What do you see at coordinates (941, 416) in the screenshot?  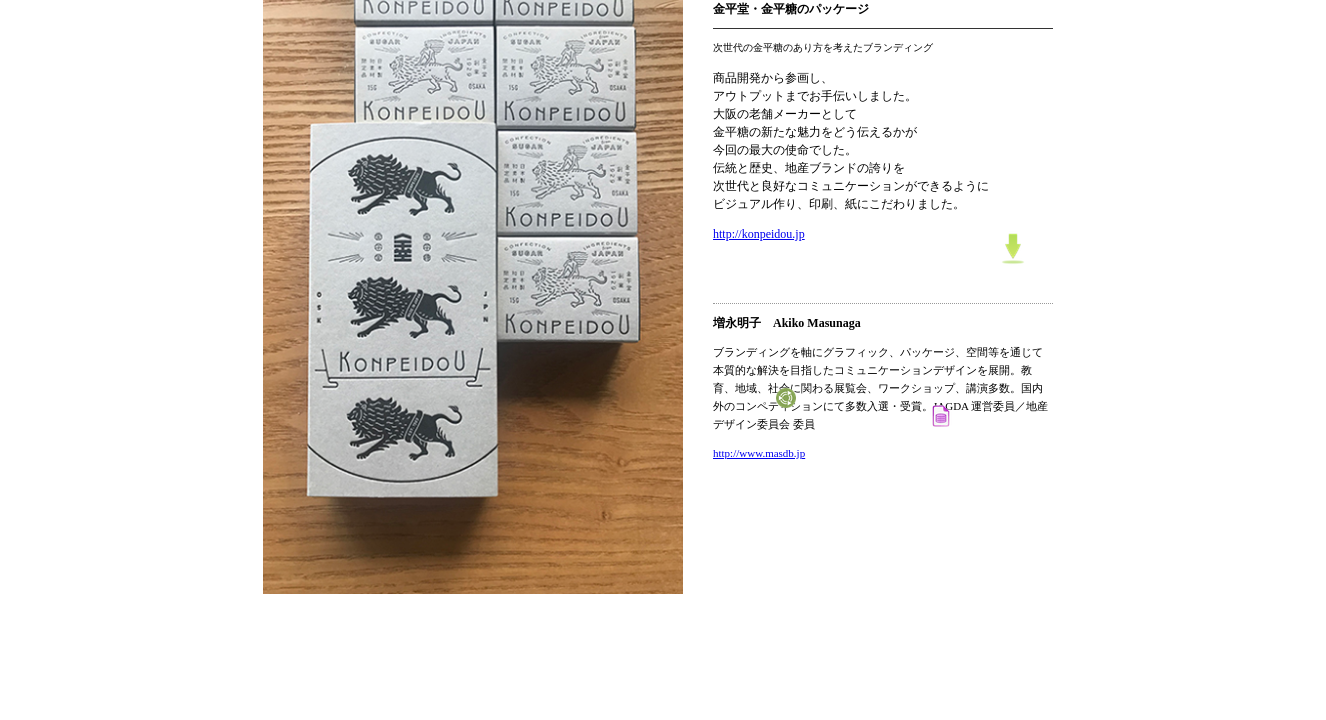 I see `open a database file` at bounding box center [941, 416].